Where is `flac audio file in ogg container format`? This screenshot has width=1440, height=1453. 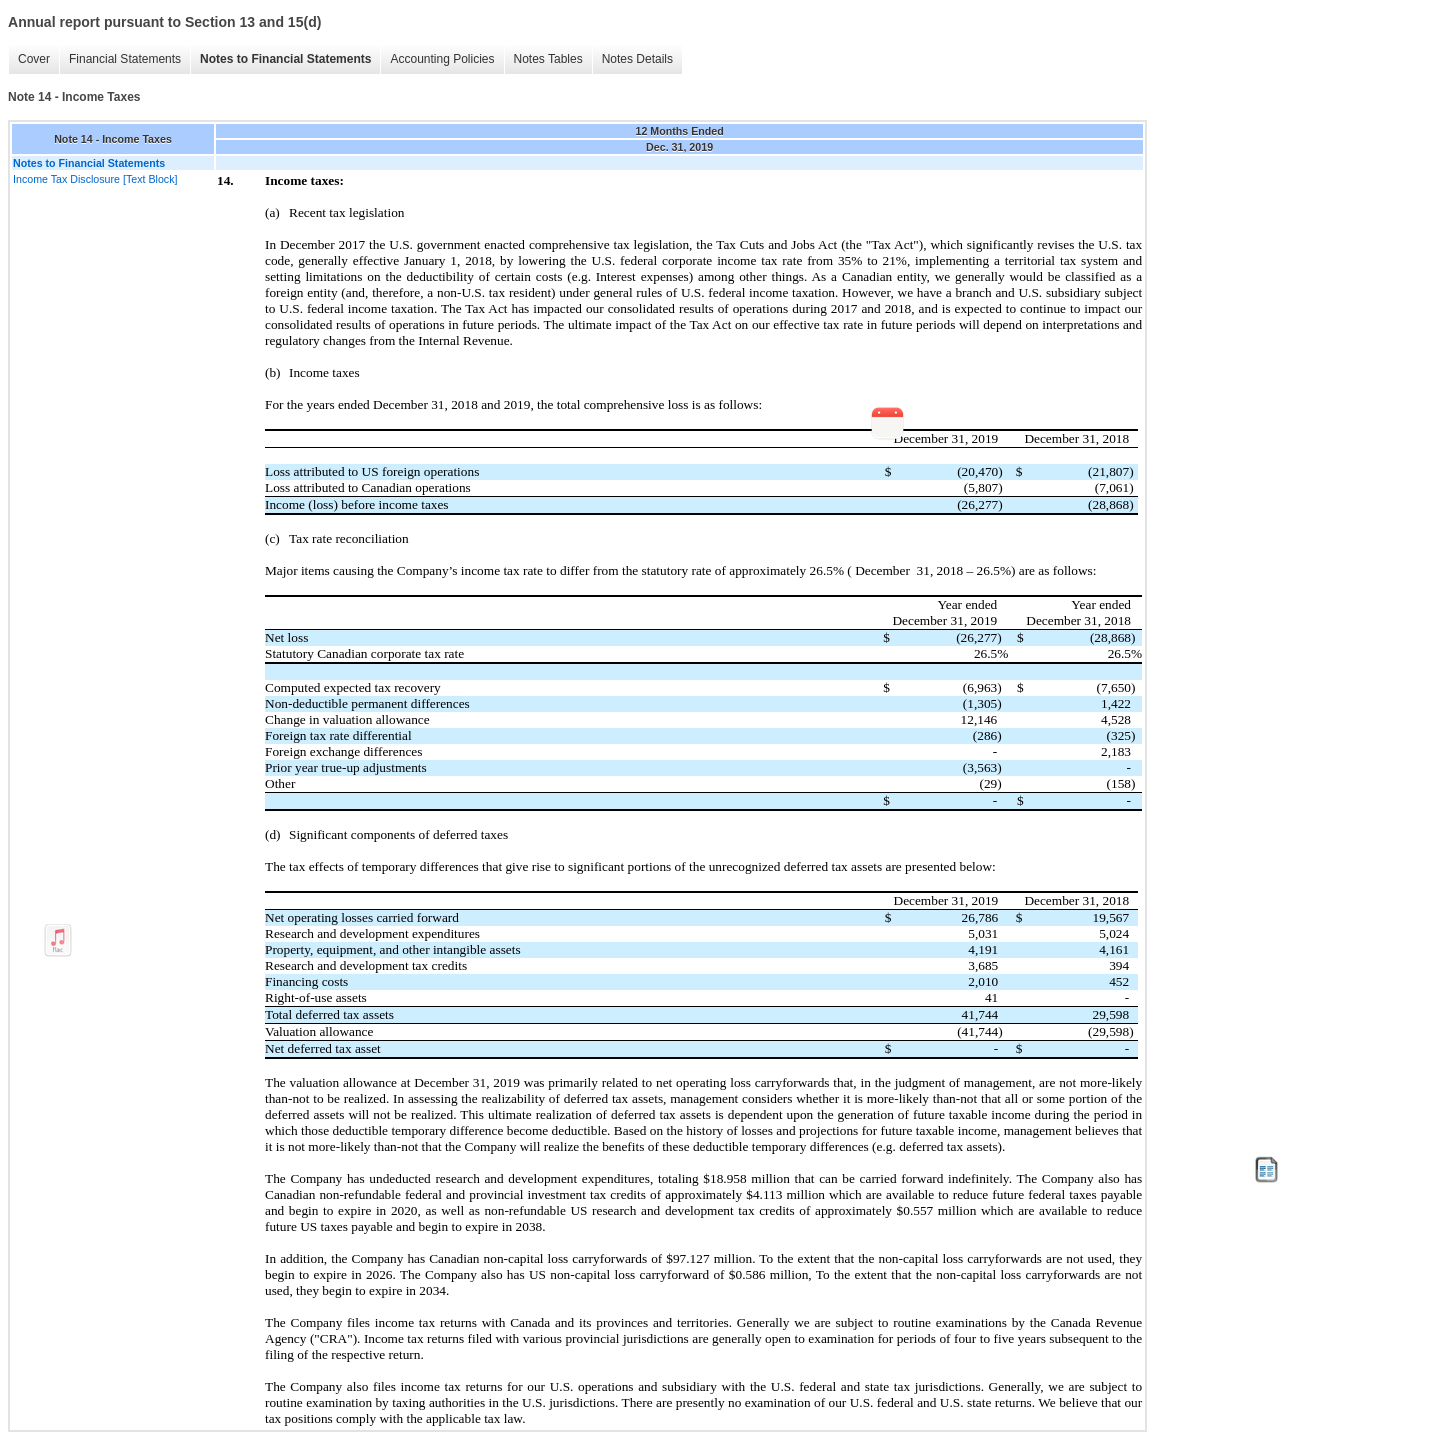 flac audio file in ogg container format is located at coordinates (58, 940).